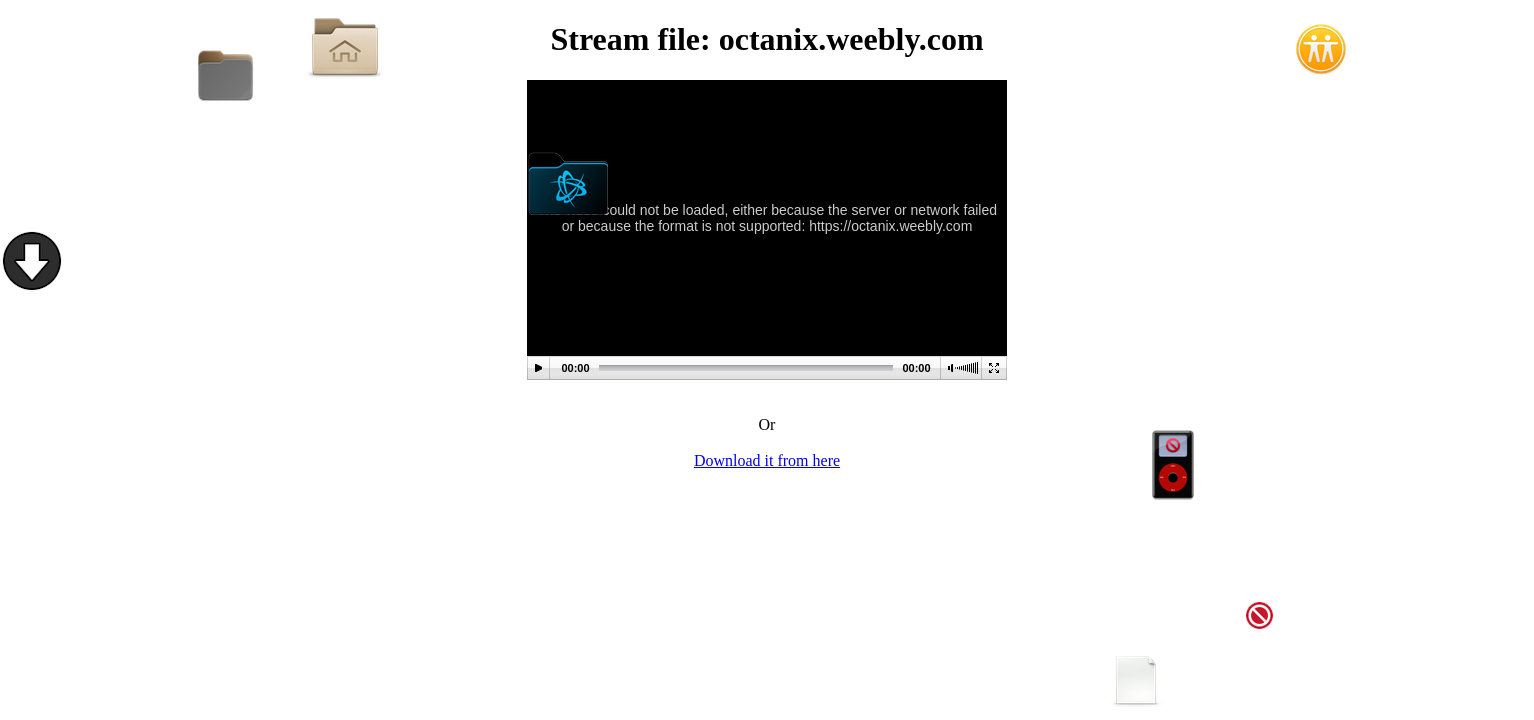 The image size is (1534, 720). Describe the element at coordinates (1259, 615) in the screenshot. I see `delete or remove selected item` at that location.